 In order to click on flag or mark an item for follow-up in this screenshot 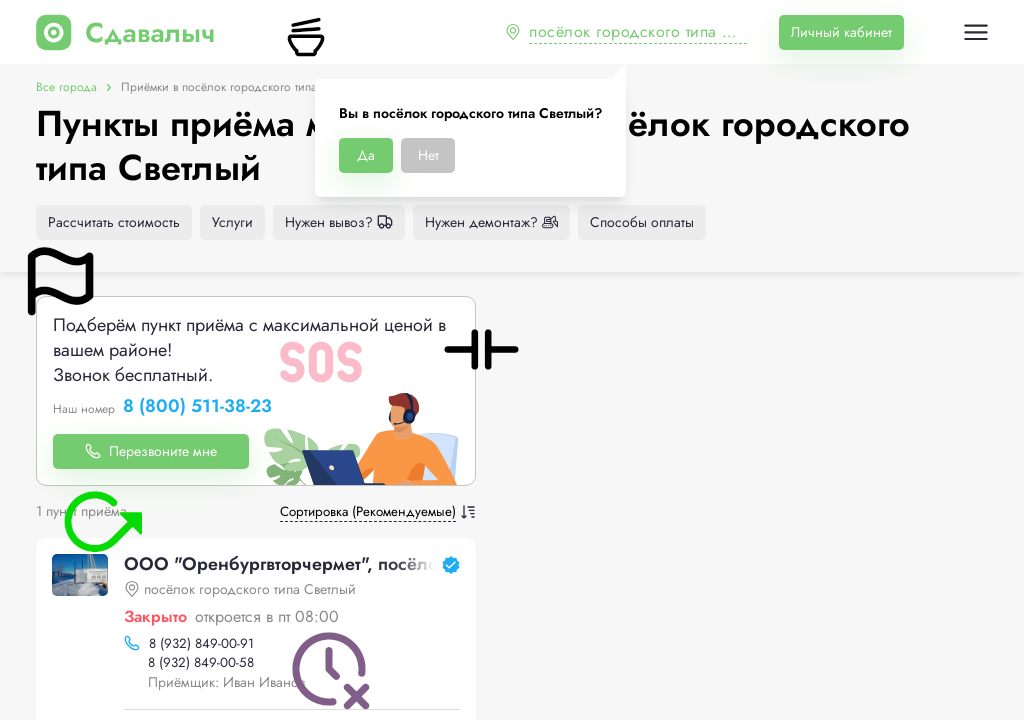, I will do `click(58, 280)`.